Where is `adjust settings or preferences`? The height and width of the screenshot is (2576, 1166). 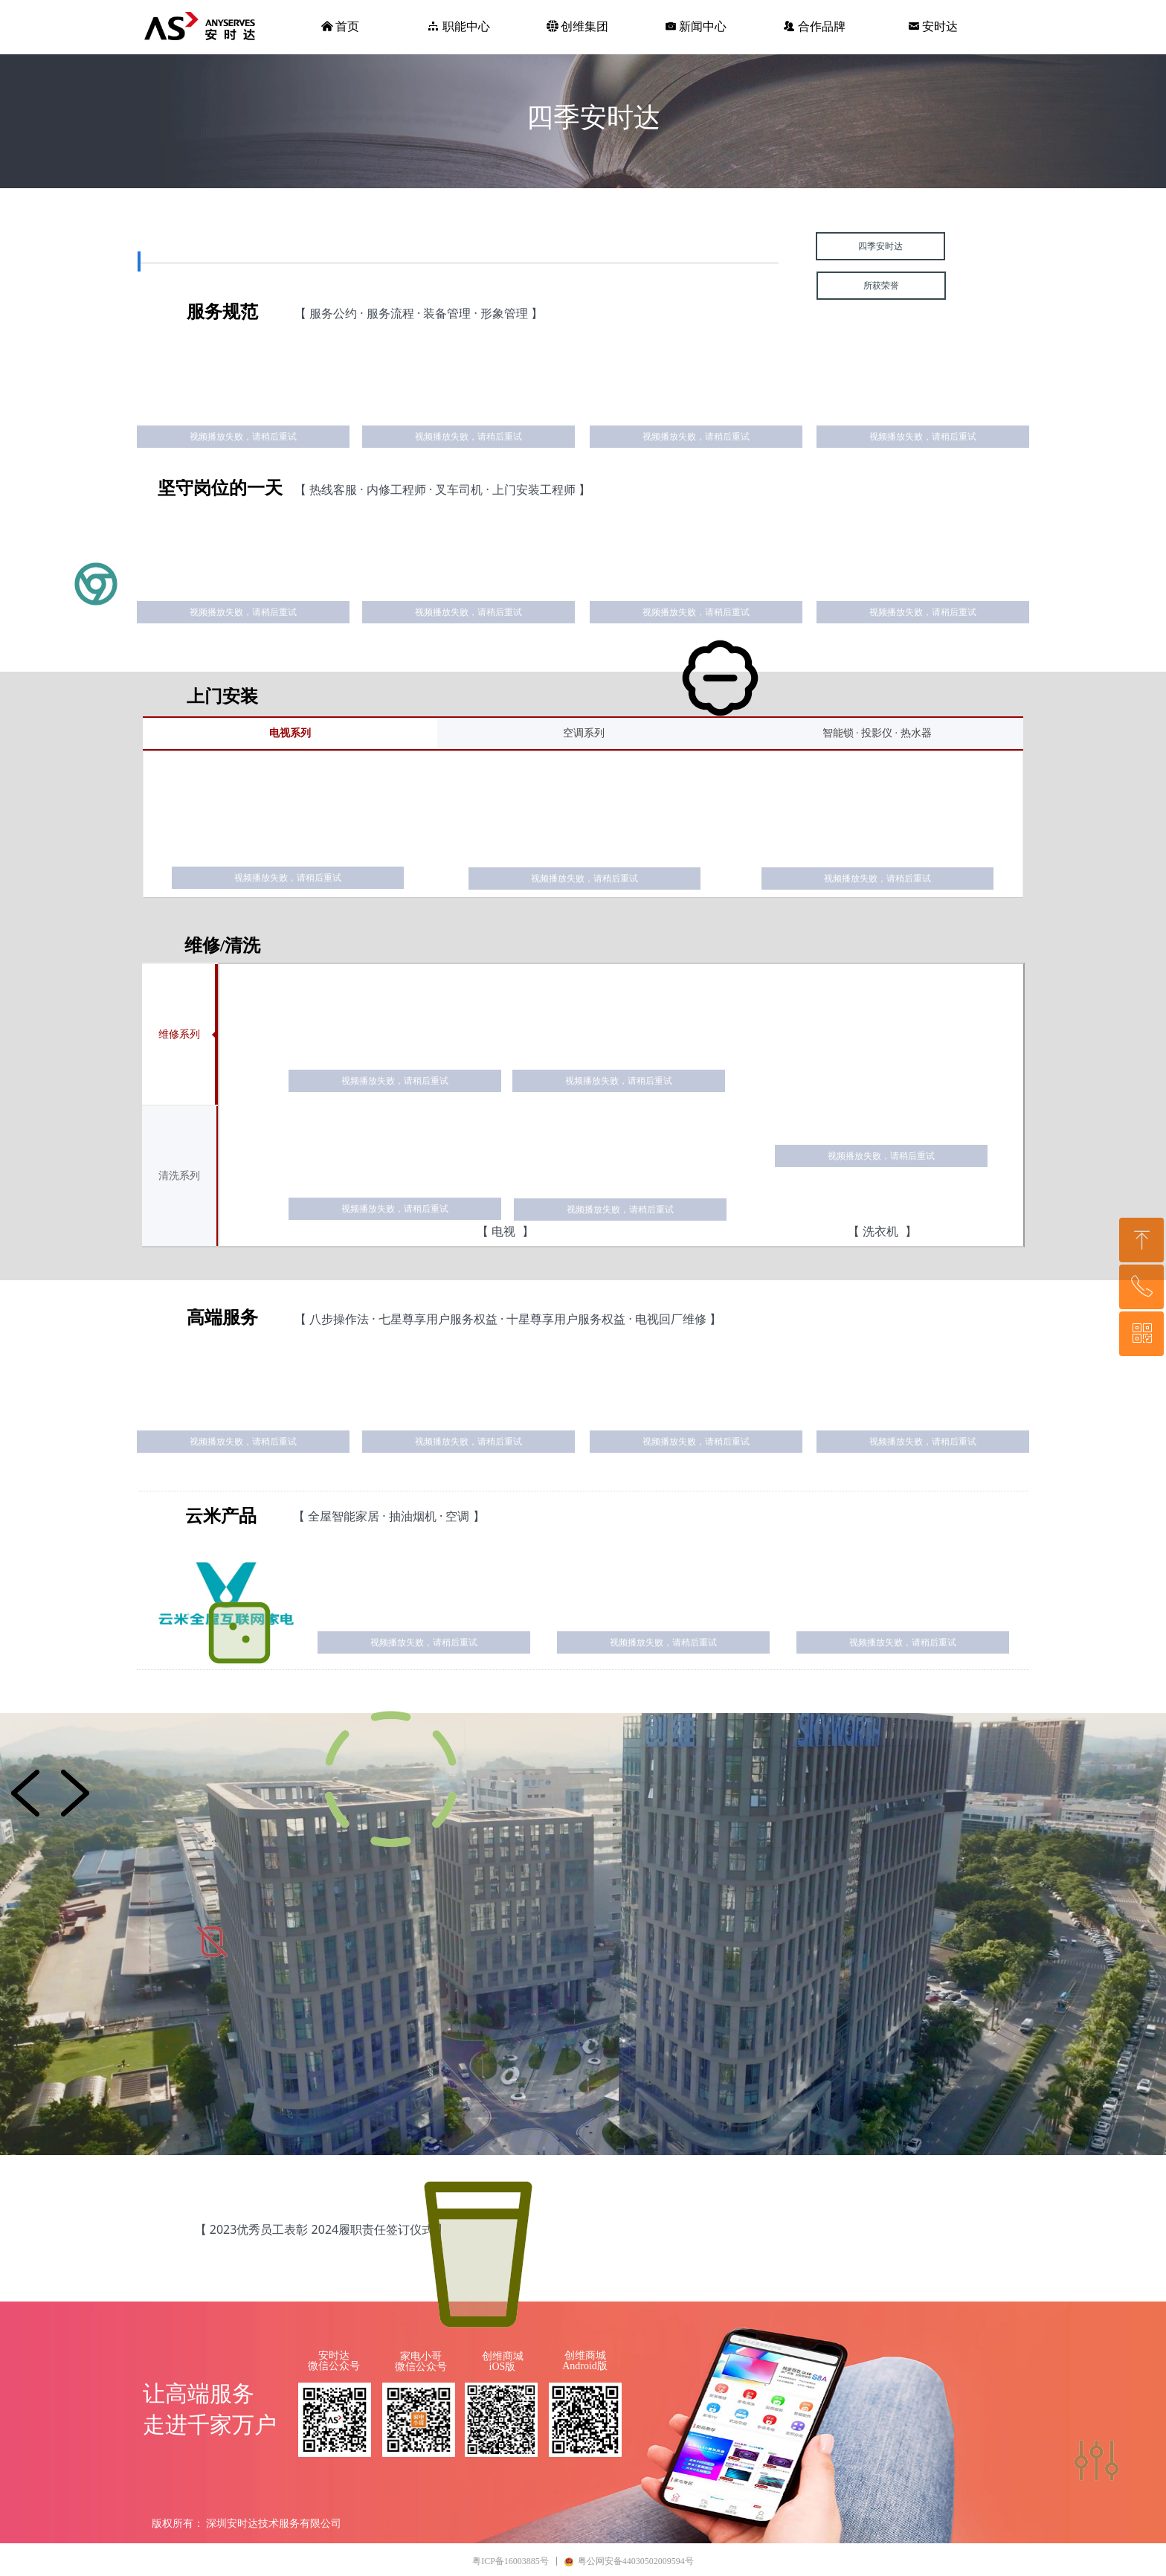 adjust settings or preferences is located at coordinates (1096, 2460).